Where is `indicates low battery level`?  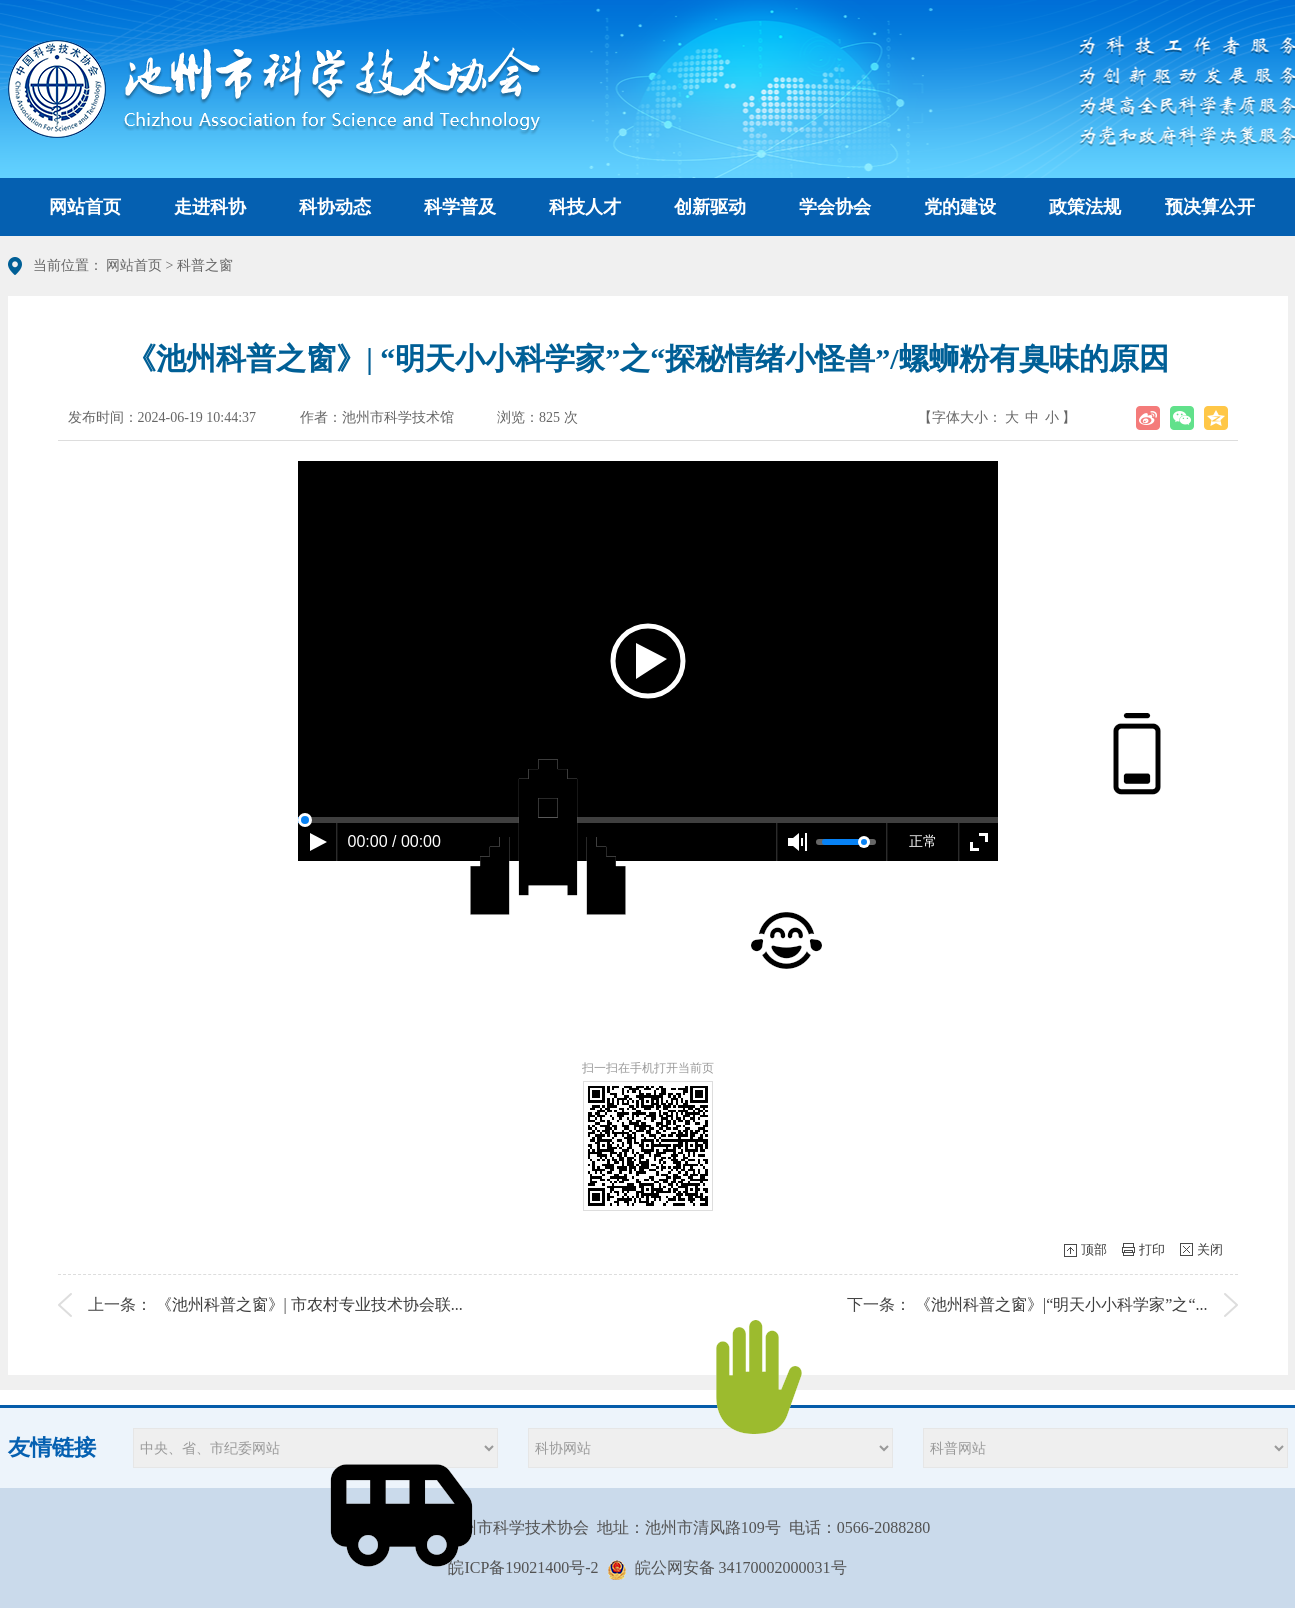 indicates low battery level is located at coordinates (1137, 755).